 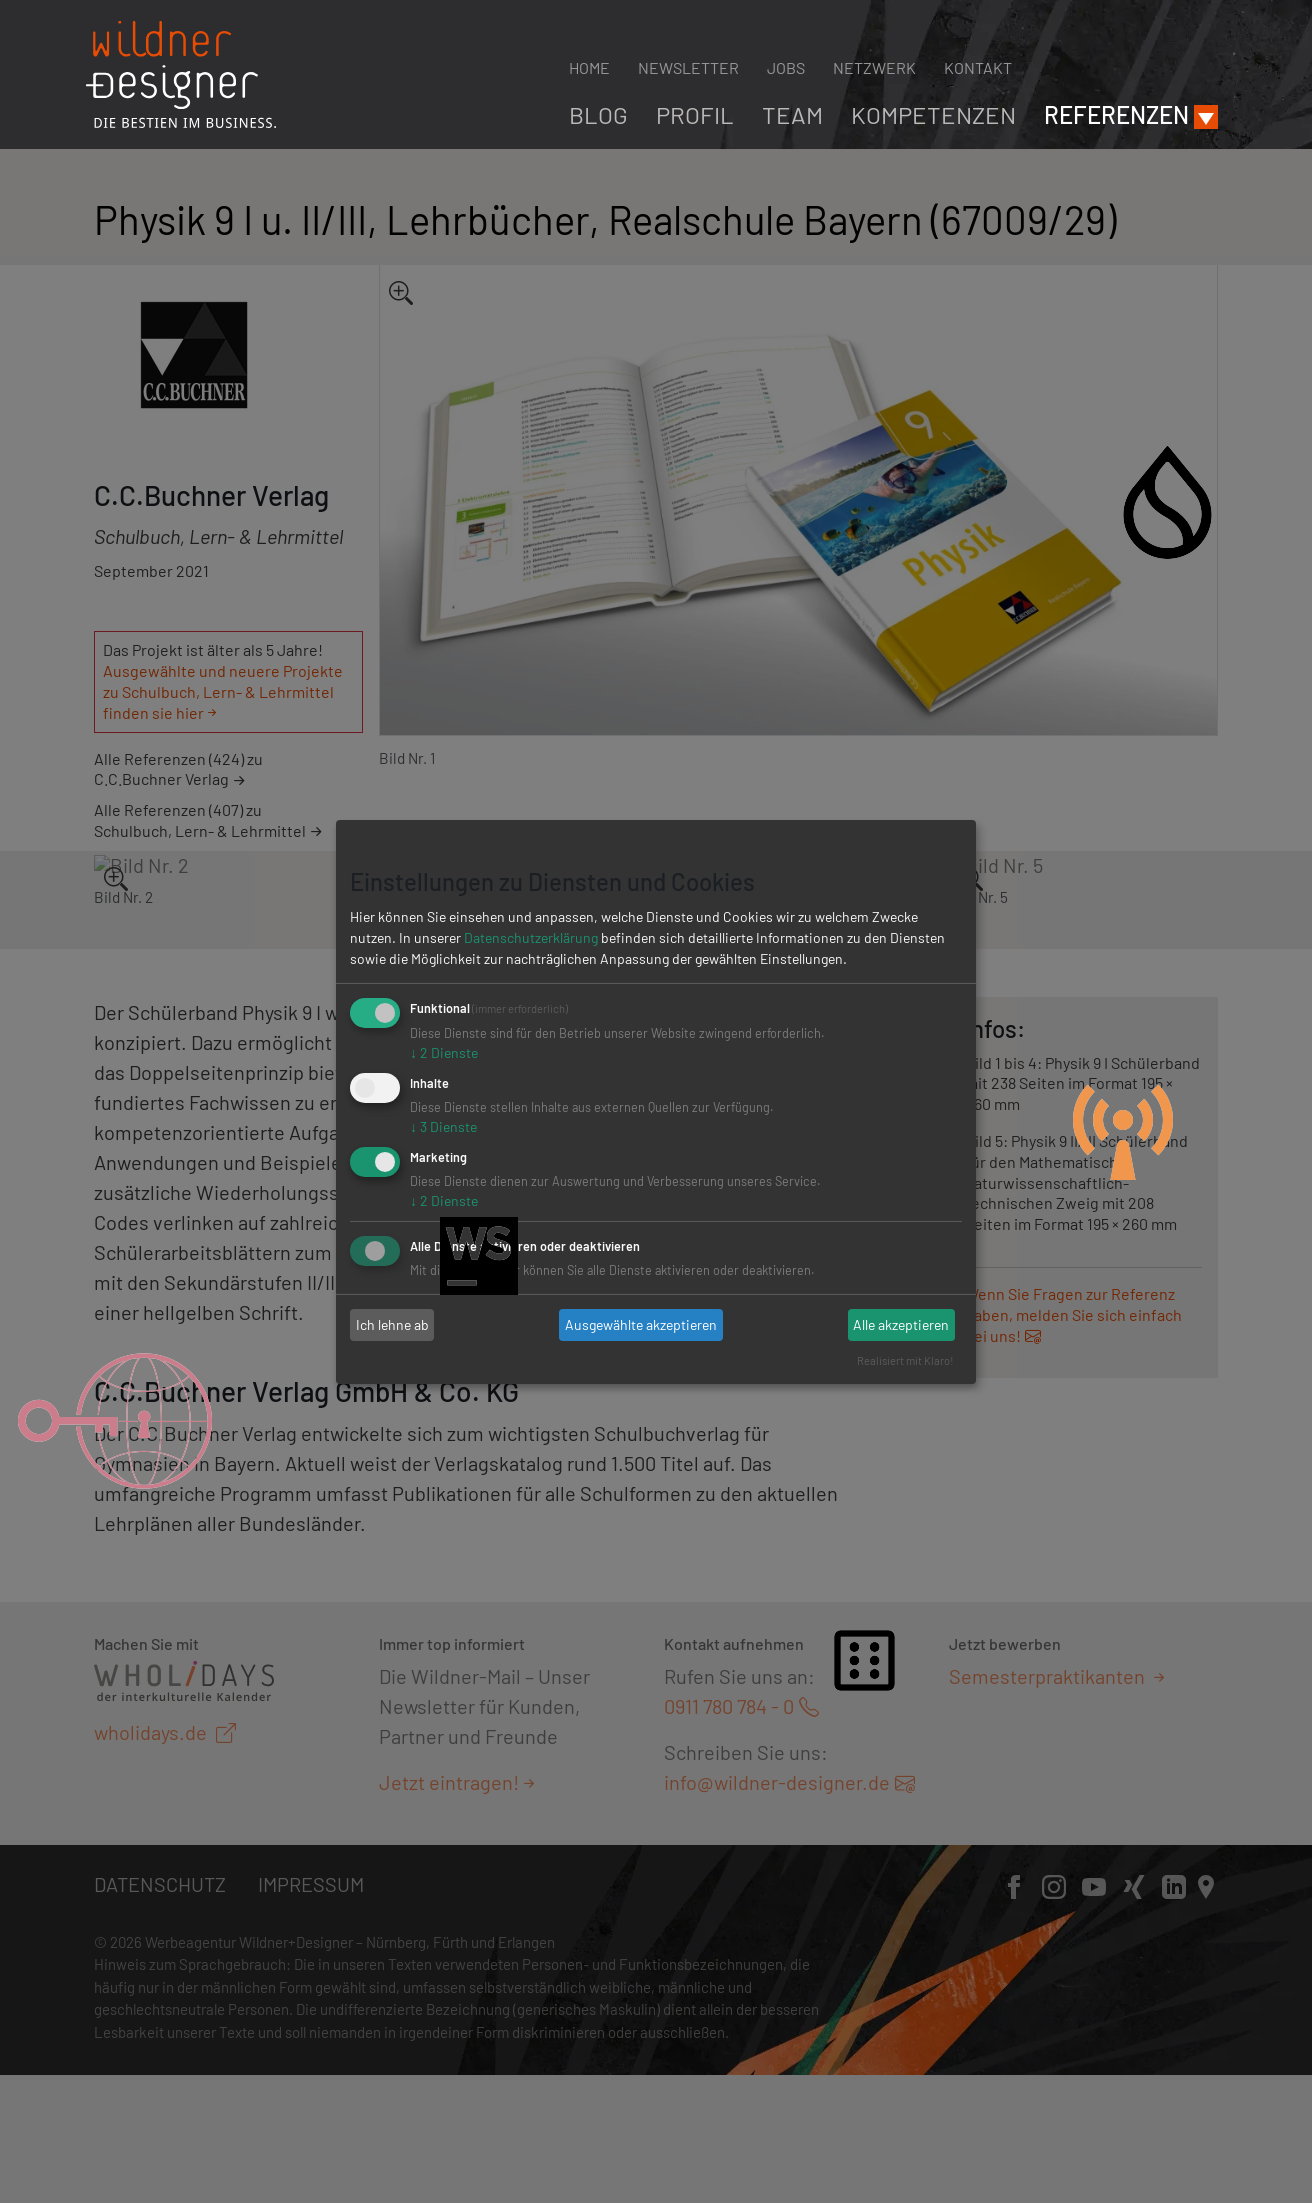 What do you see at coordinates (479, 1256) in the screenshot?
I see `open WebStorm IDE` at bounding box center [479, 1256].